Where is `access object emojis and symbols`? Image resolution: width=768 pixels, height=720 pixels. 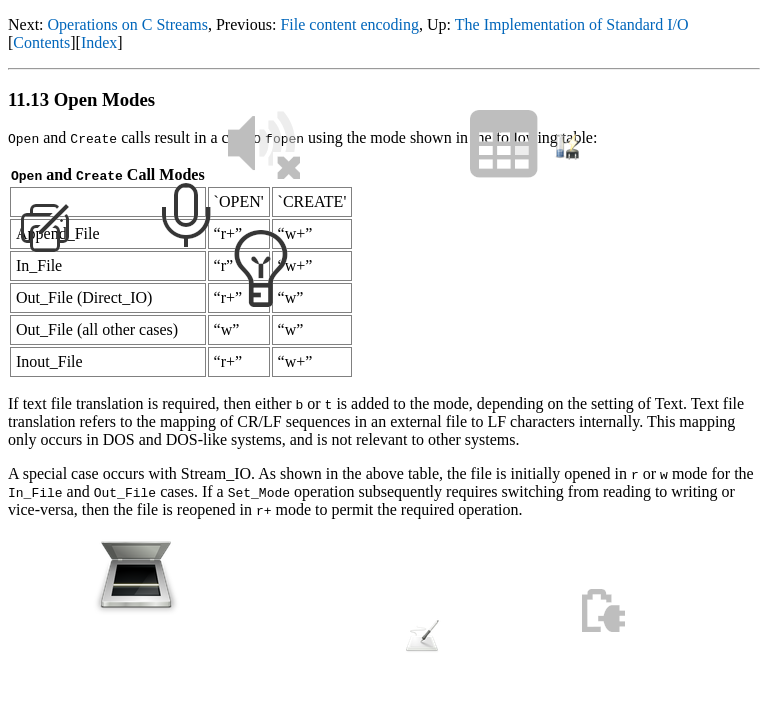 access object emojis and symbols is located at coordinates (258, 268).